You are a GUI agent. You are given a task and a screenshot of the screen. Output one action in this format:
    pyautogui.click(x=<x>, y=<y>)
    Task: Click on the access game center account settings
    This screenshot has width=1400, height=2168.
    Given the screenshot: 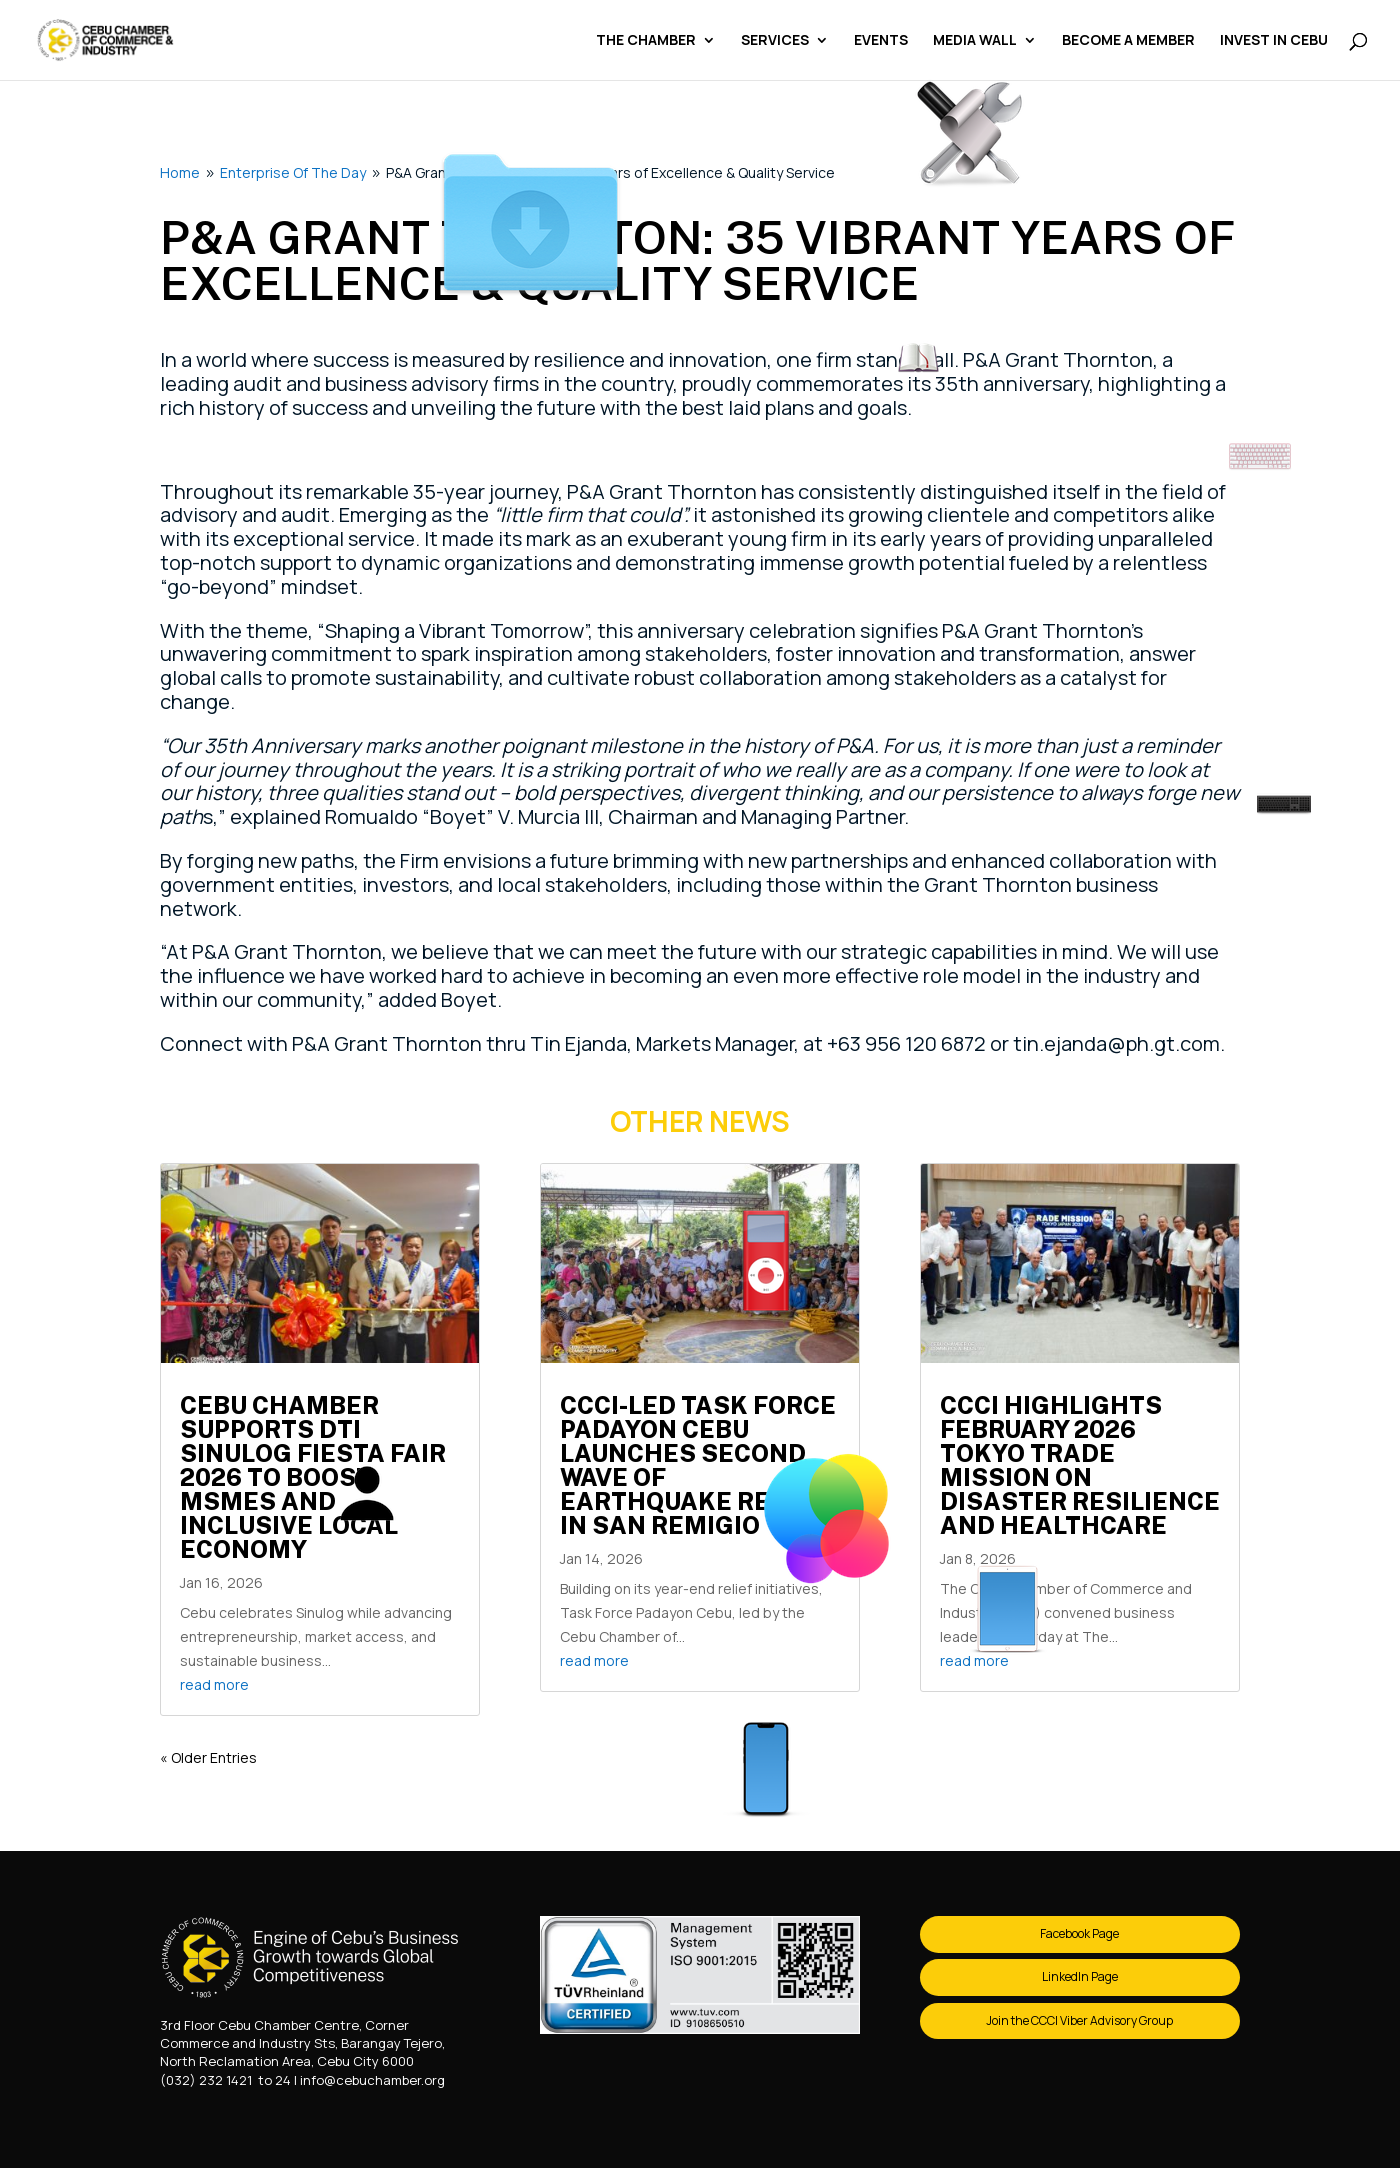 What is the action you would take?
    pyautogui.click(x=826, y=1518)
    